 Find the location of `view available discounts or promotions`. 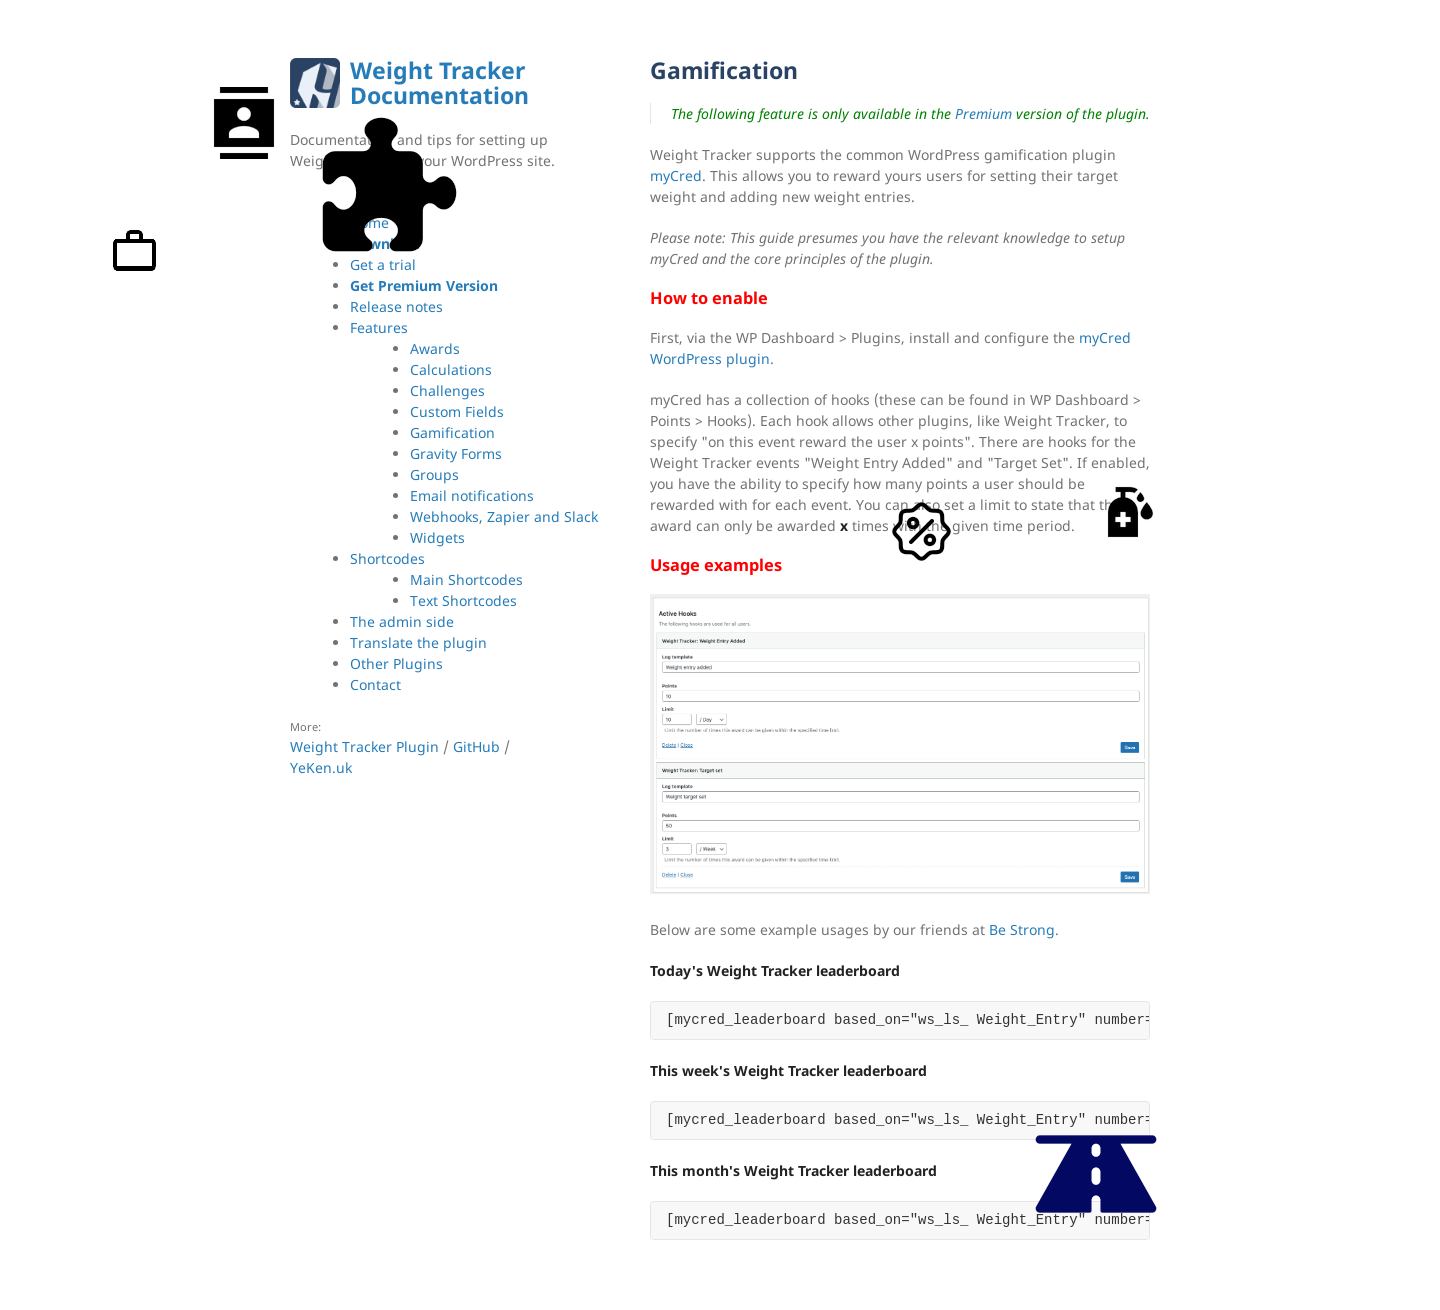

view available discounts or promotions is located at coordinates (921, 531).